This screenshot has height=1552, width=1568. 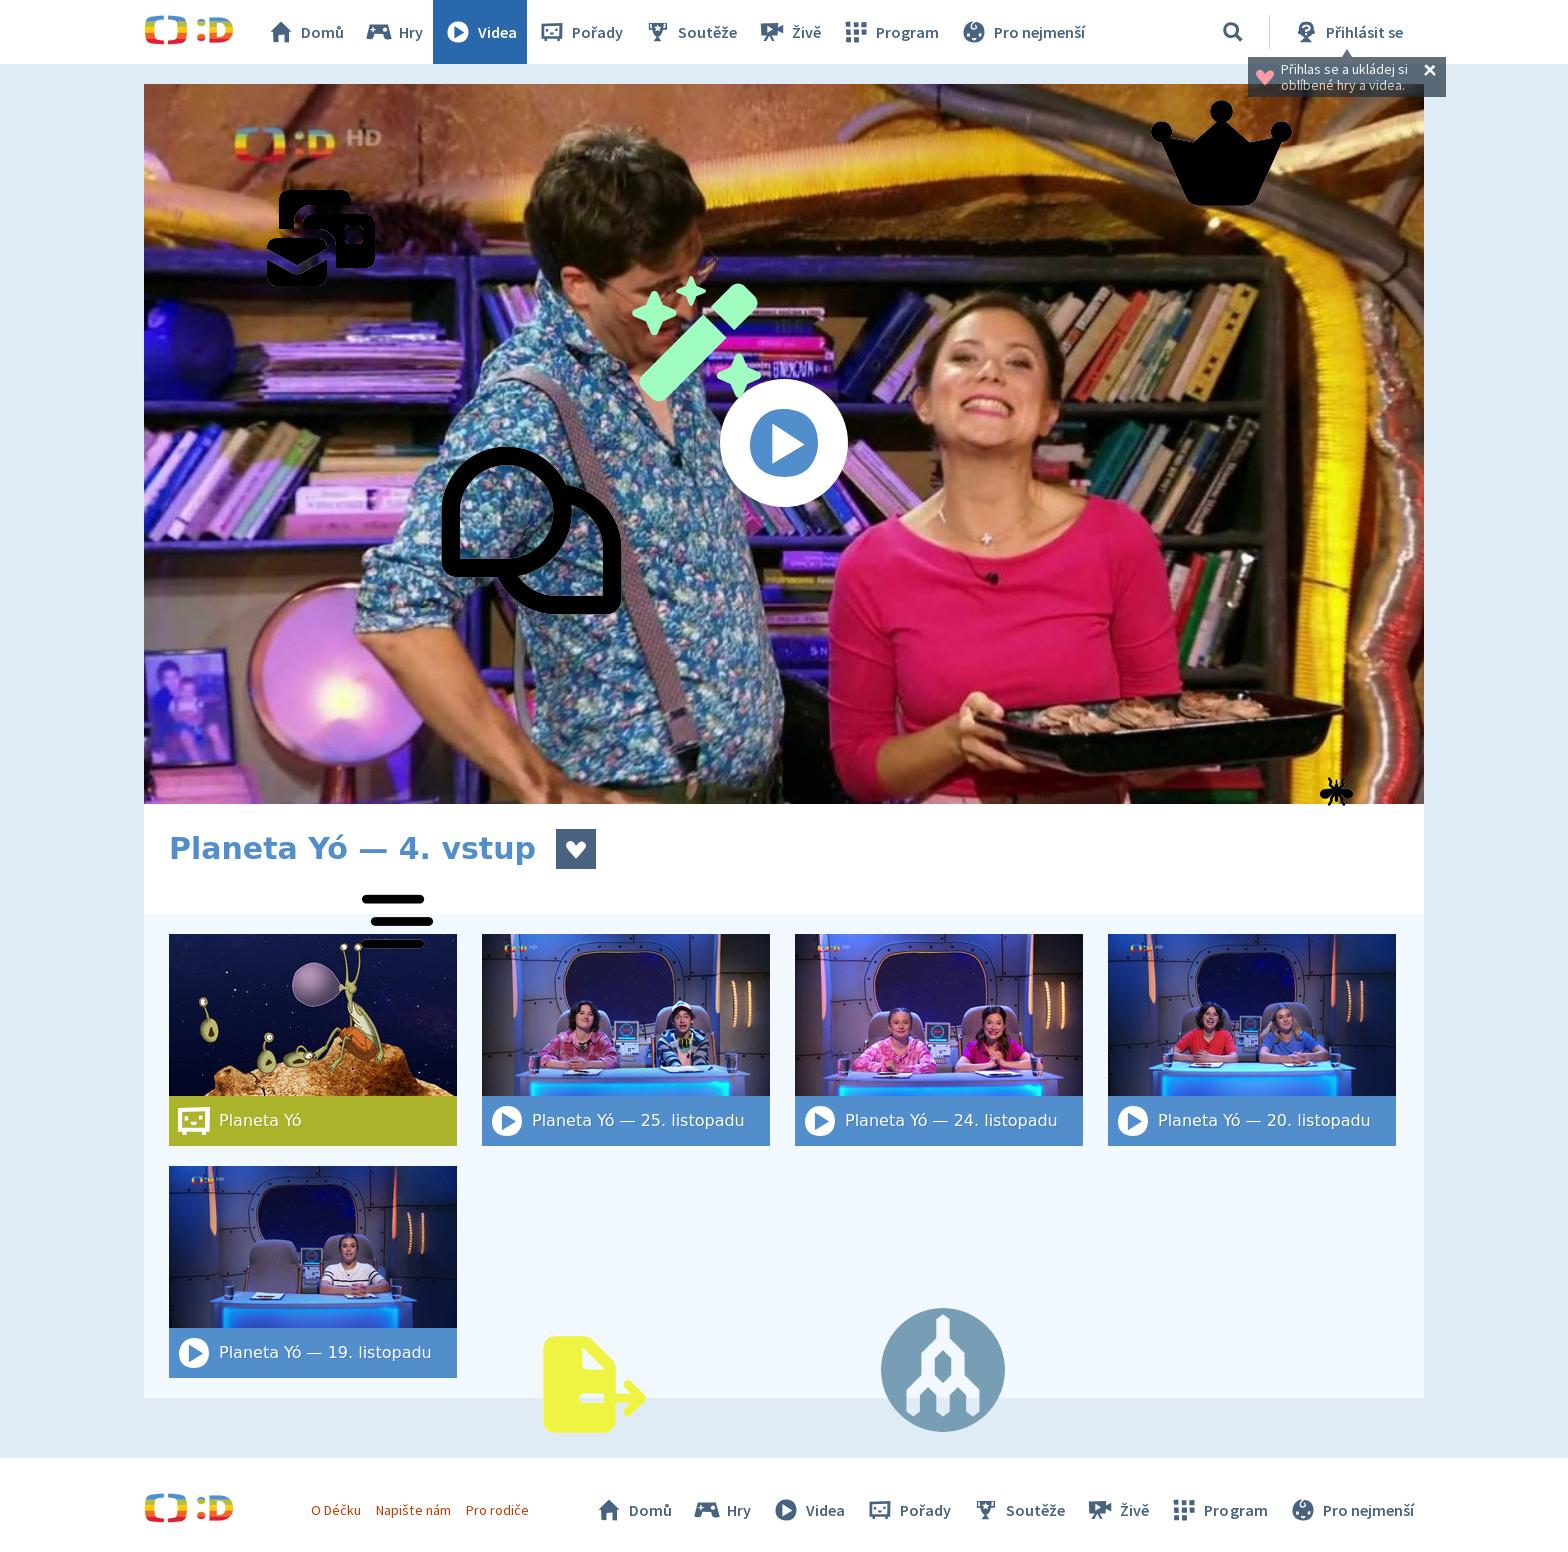 What do you see at coordinates (698, 342) in the screenshot?
I see `apply automatic enhancements or effects` at bounding box center [698, 342].